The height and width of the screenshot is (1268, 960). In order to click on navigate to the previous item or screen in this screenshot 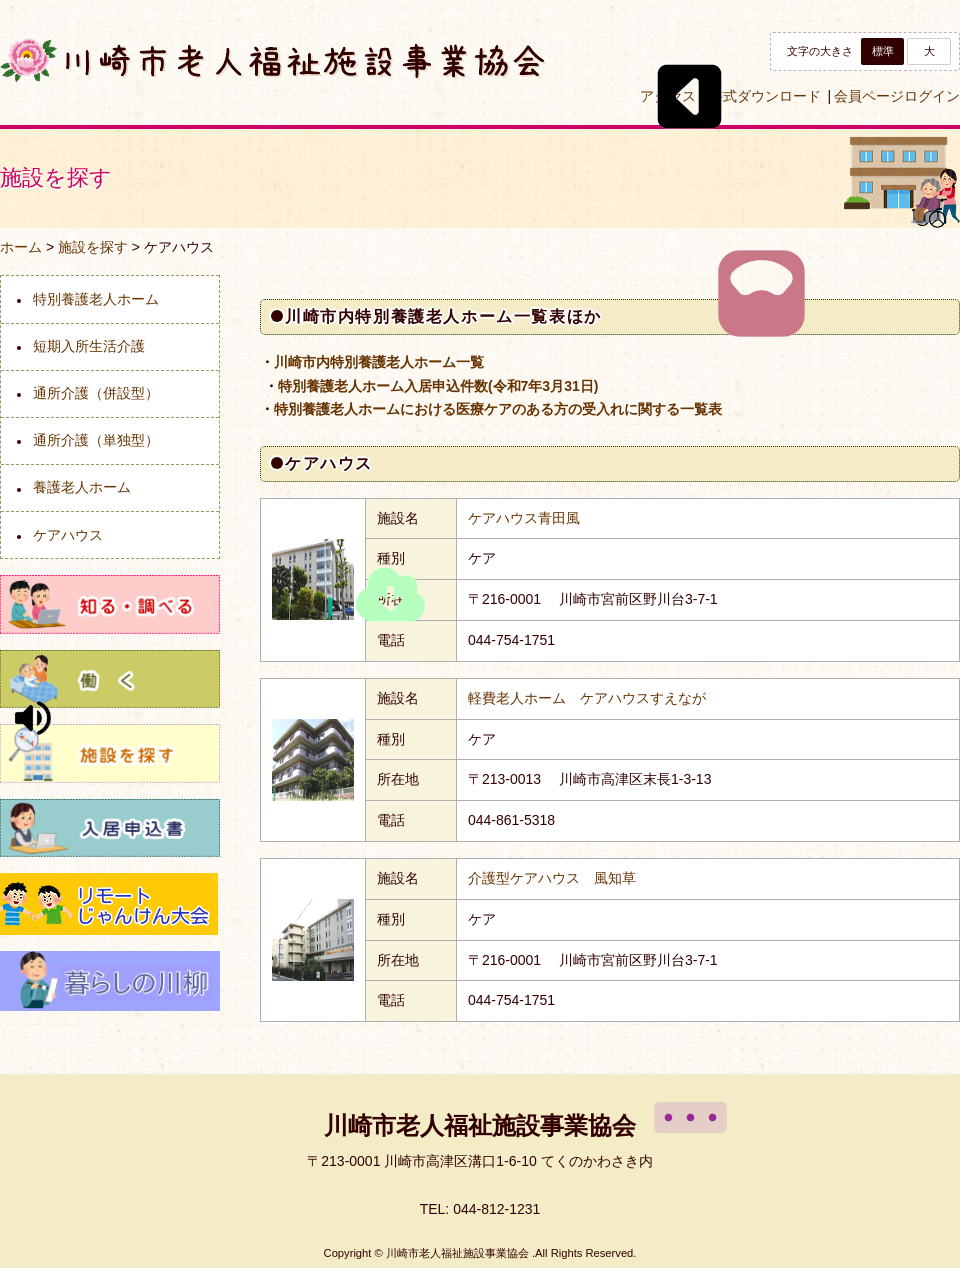, I will do `click(689, 96)`.